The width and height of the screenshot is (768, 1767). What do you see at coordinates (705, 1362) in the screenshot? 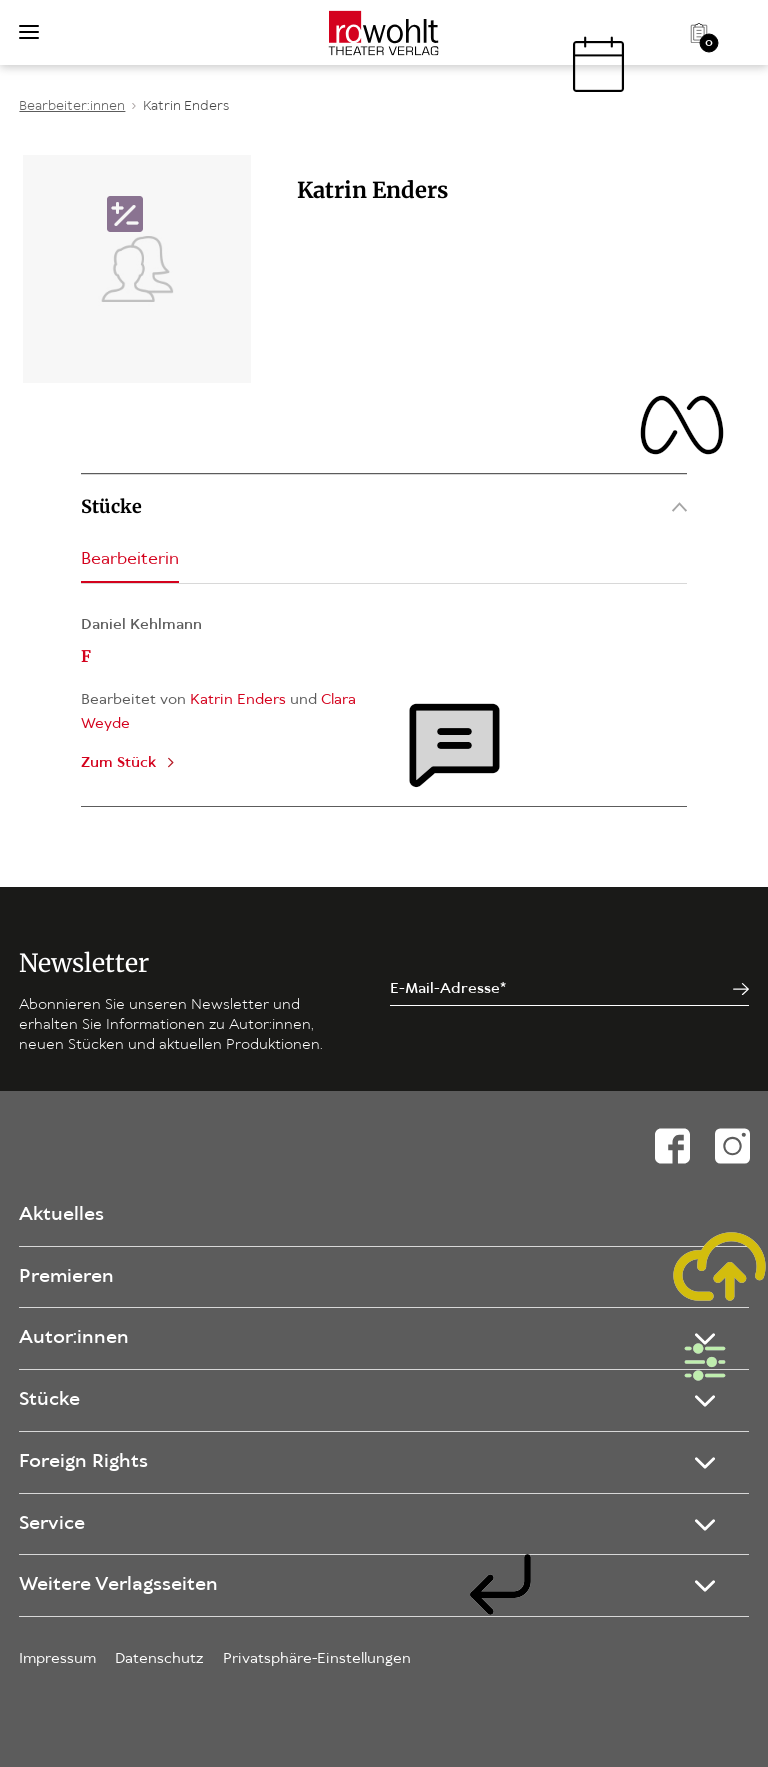
I see `adjust settings or preferences` at bounding box center [705, 1362].